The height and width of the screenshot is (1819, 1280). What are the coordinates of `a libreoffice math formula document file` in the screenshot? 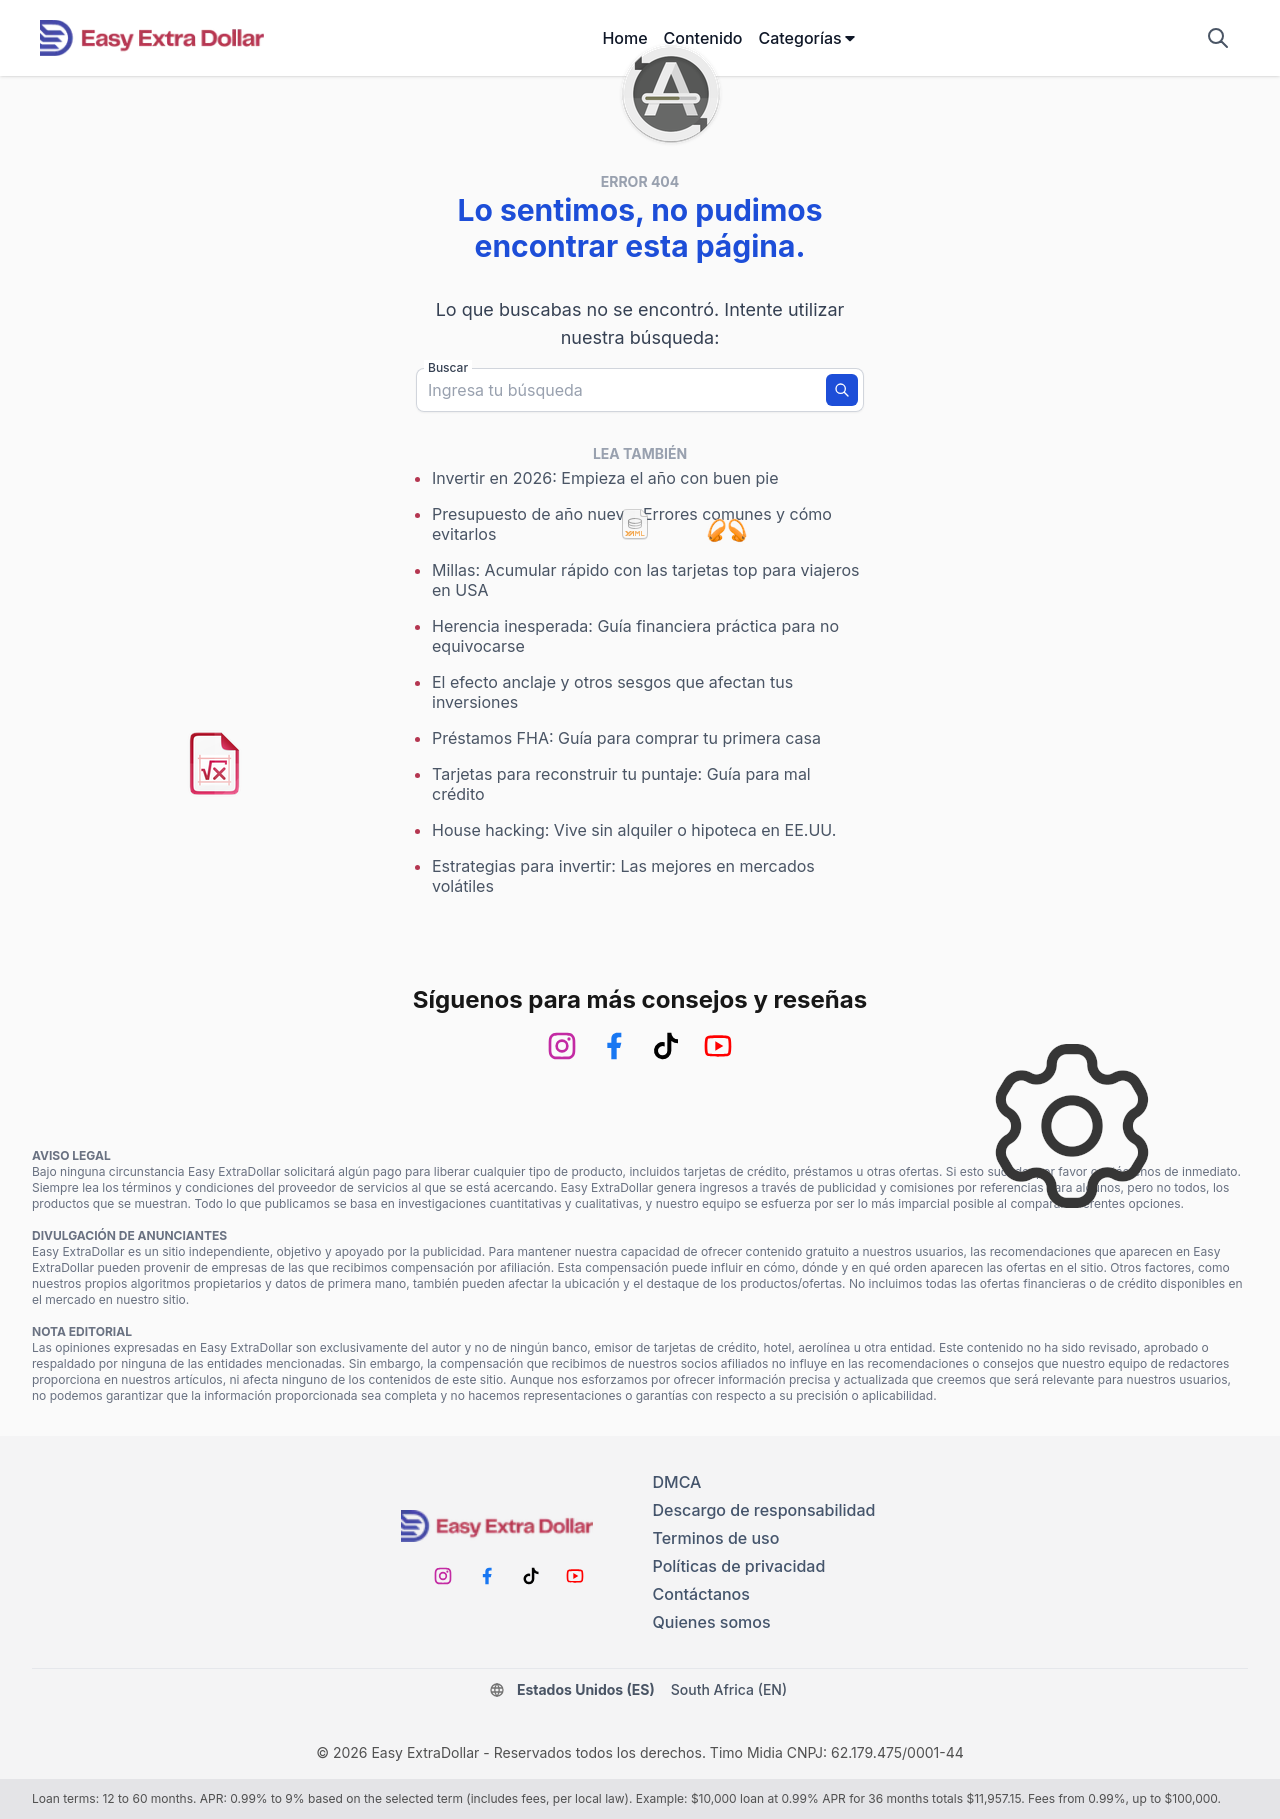 It's located at (214, 763).